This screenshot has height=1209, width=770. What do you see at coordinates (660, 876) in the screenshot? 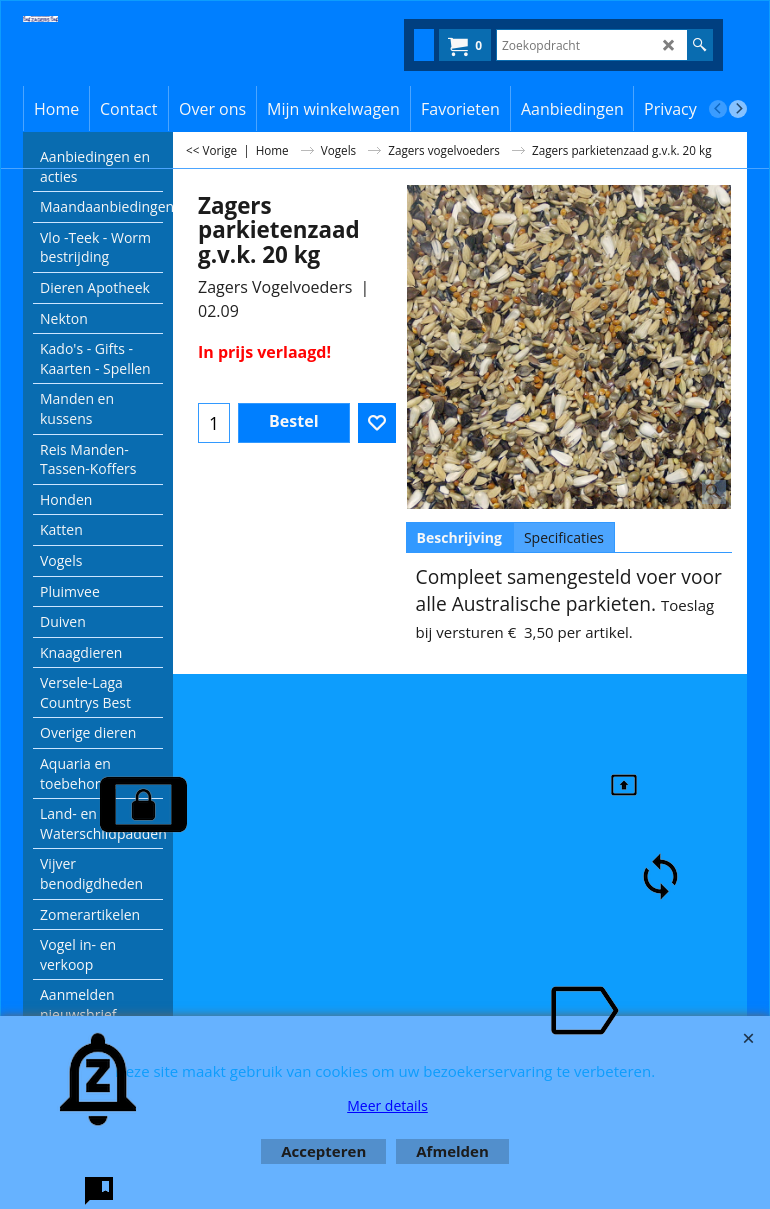
I see `sync data with cloud or server` at bounding box center [660, 876].